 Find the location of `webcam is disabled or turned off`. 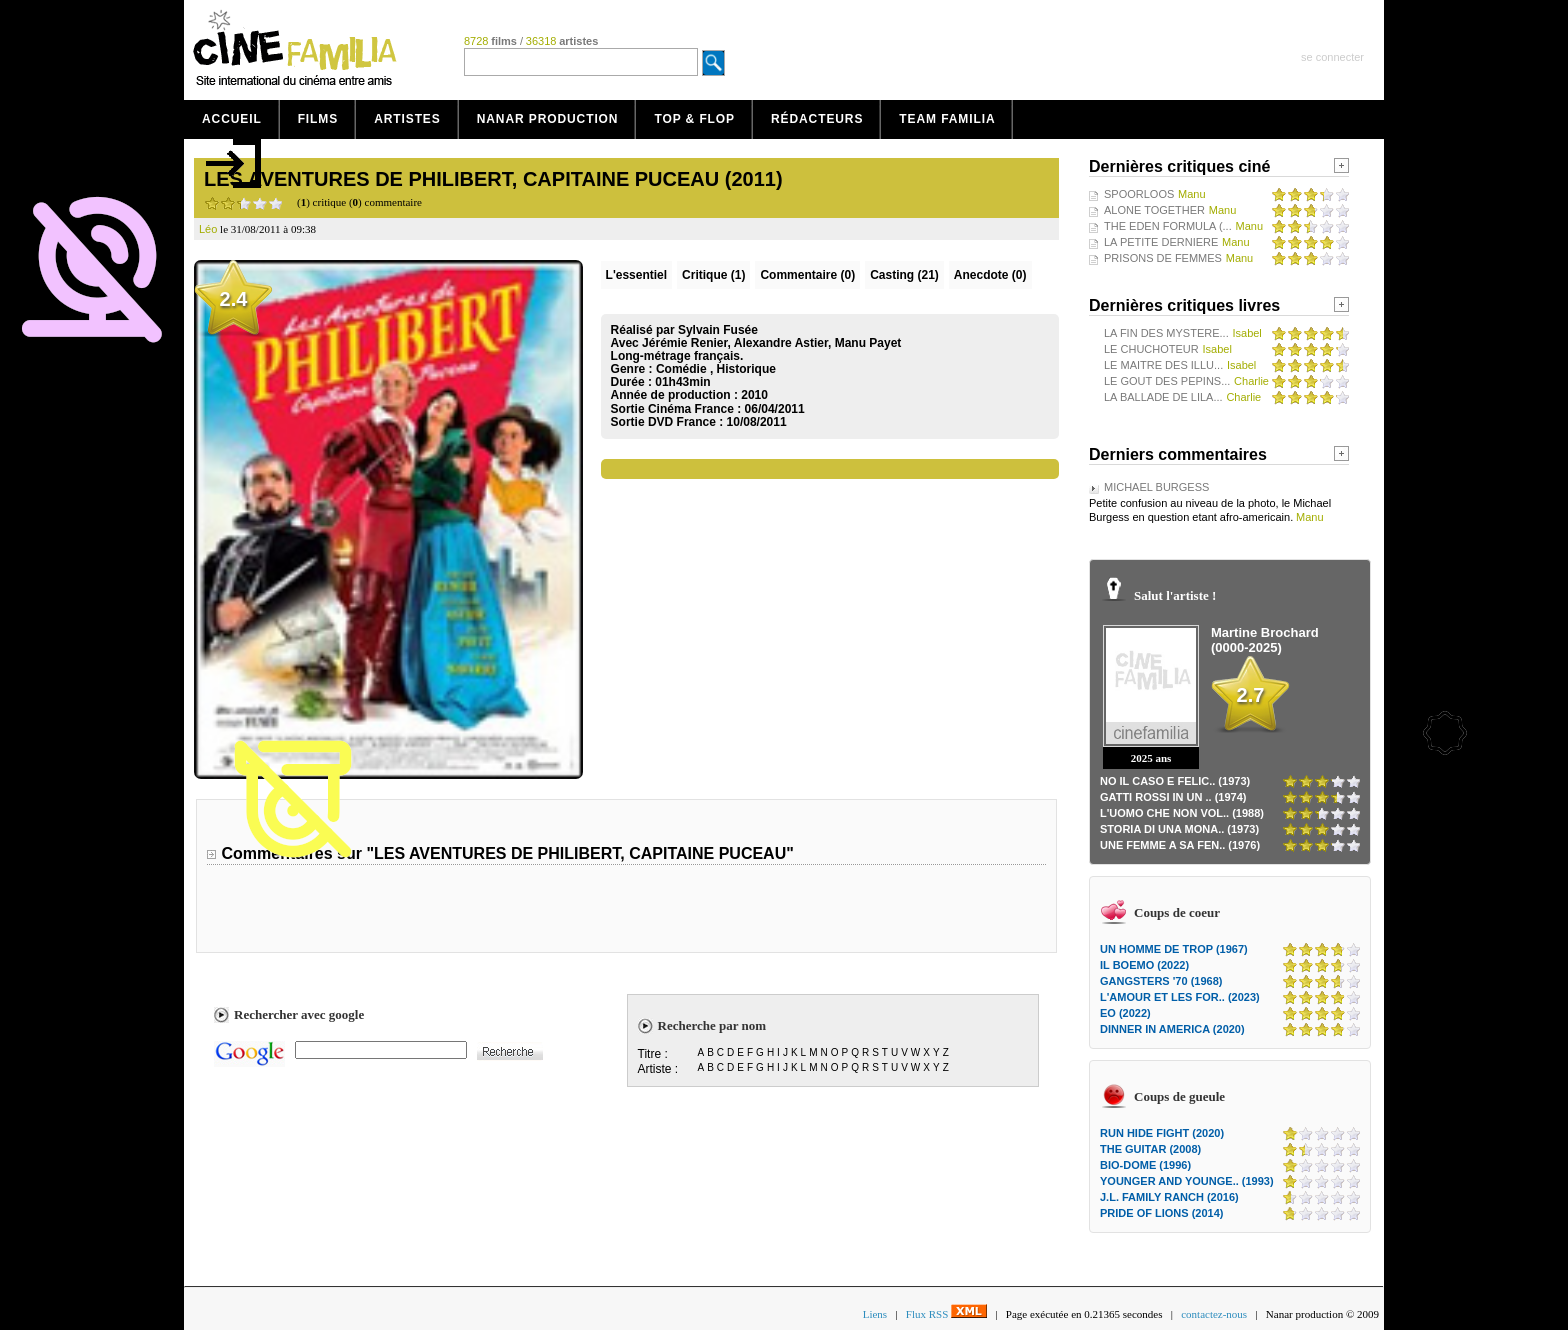

webcam is disabled or turned off is located at coordinates (97, 272).